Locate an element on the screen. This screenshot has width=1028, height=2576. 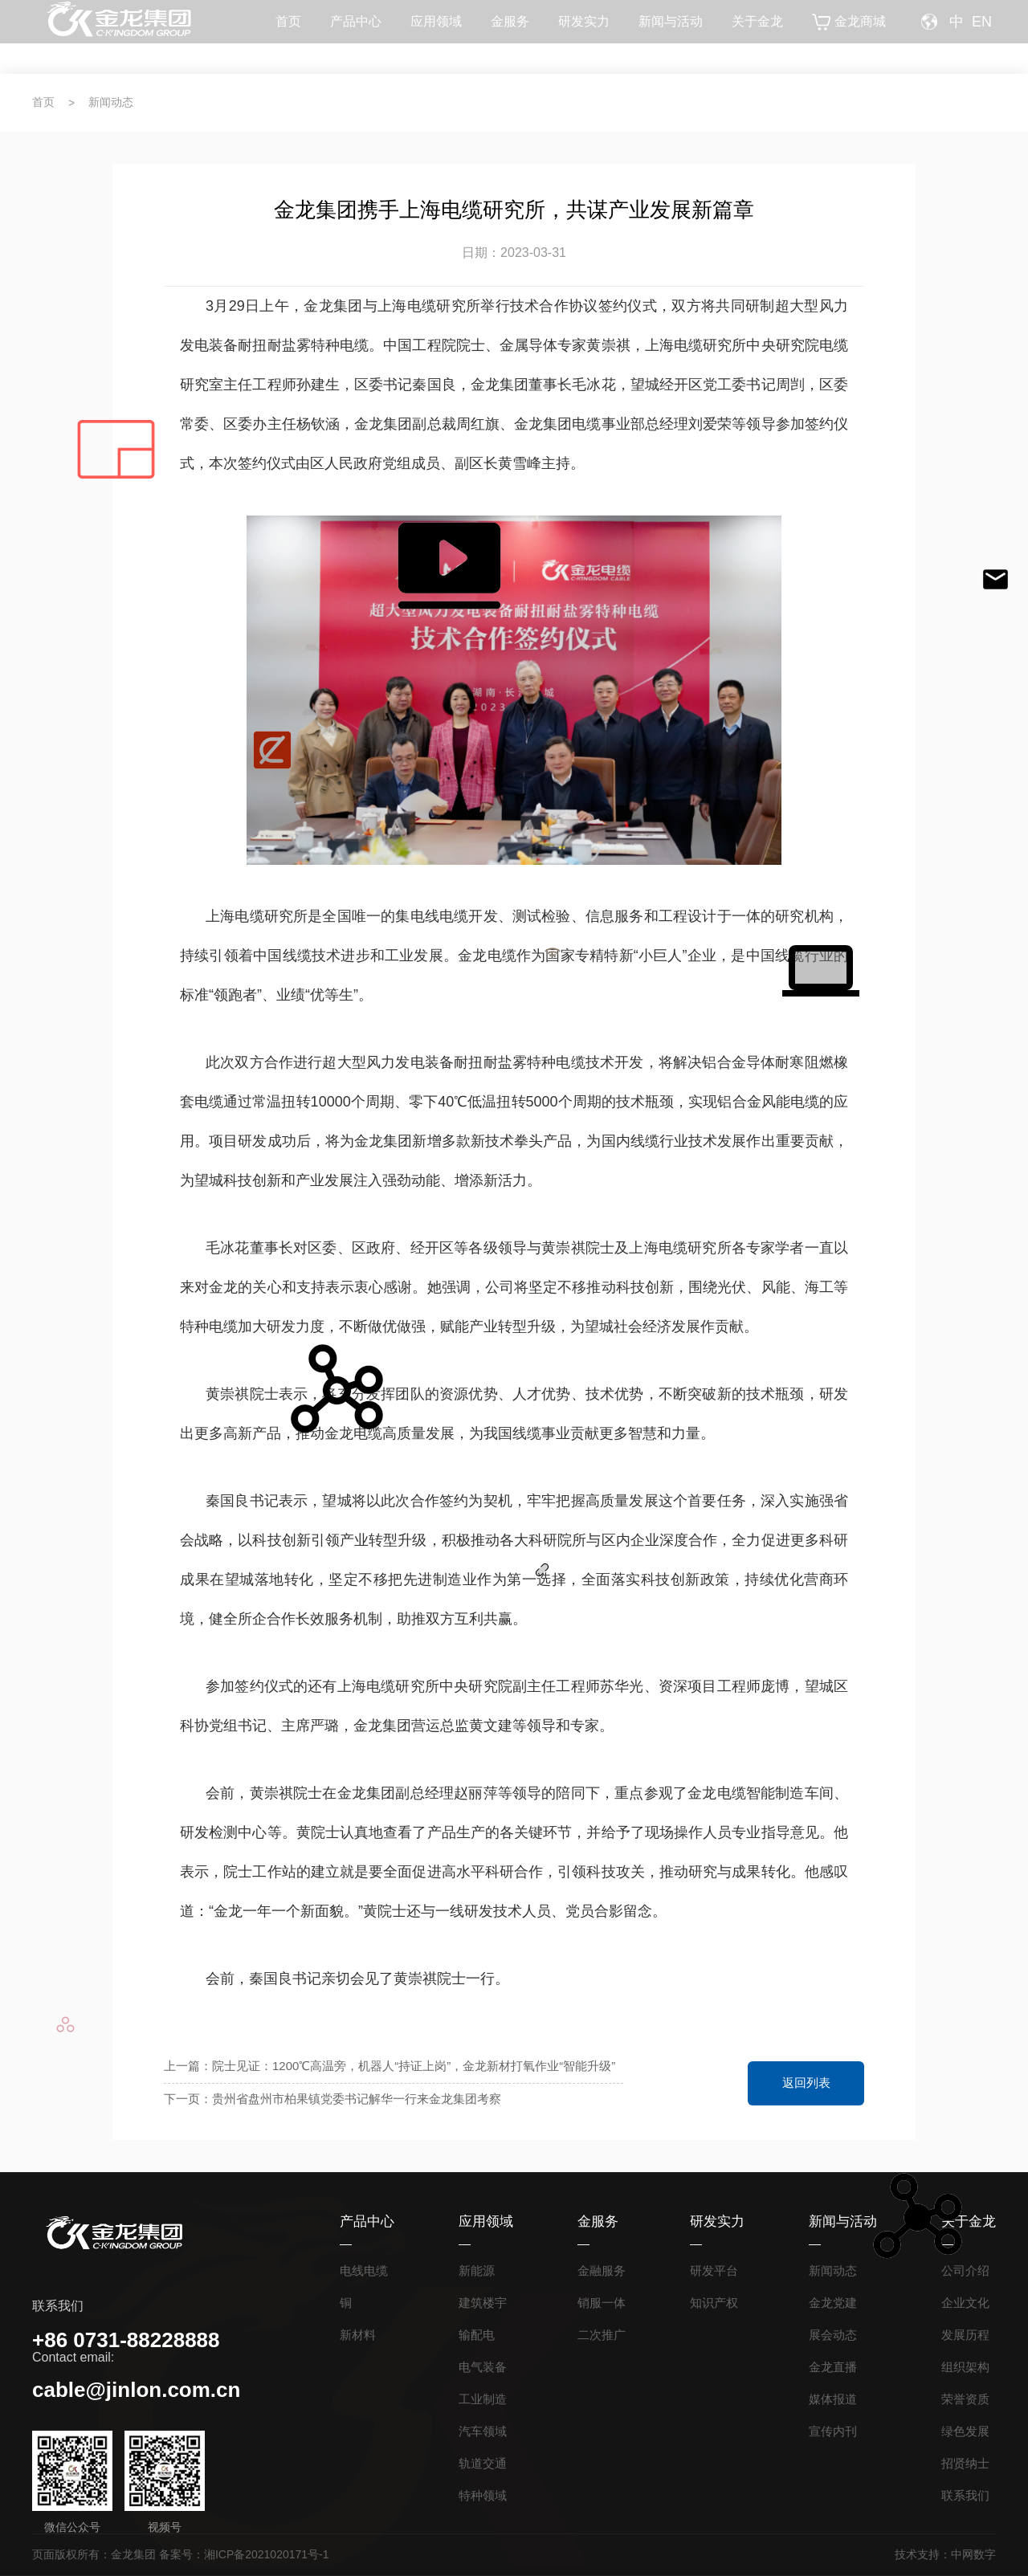
play a video is located at coordinates (449, 565).